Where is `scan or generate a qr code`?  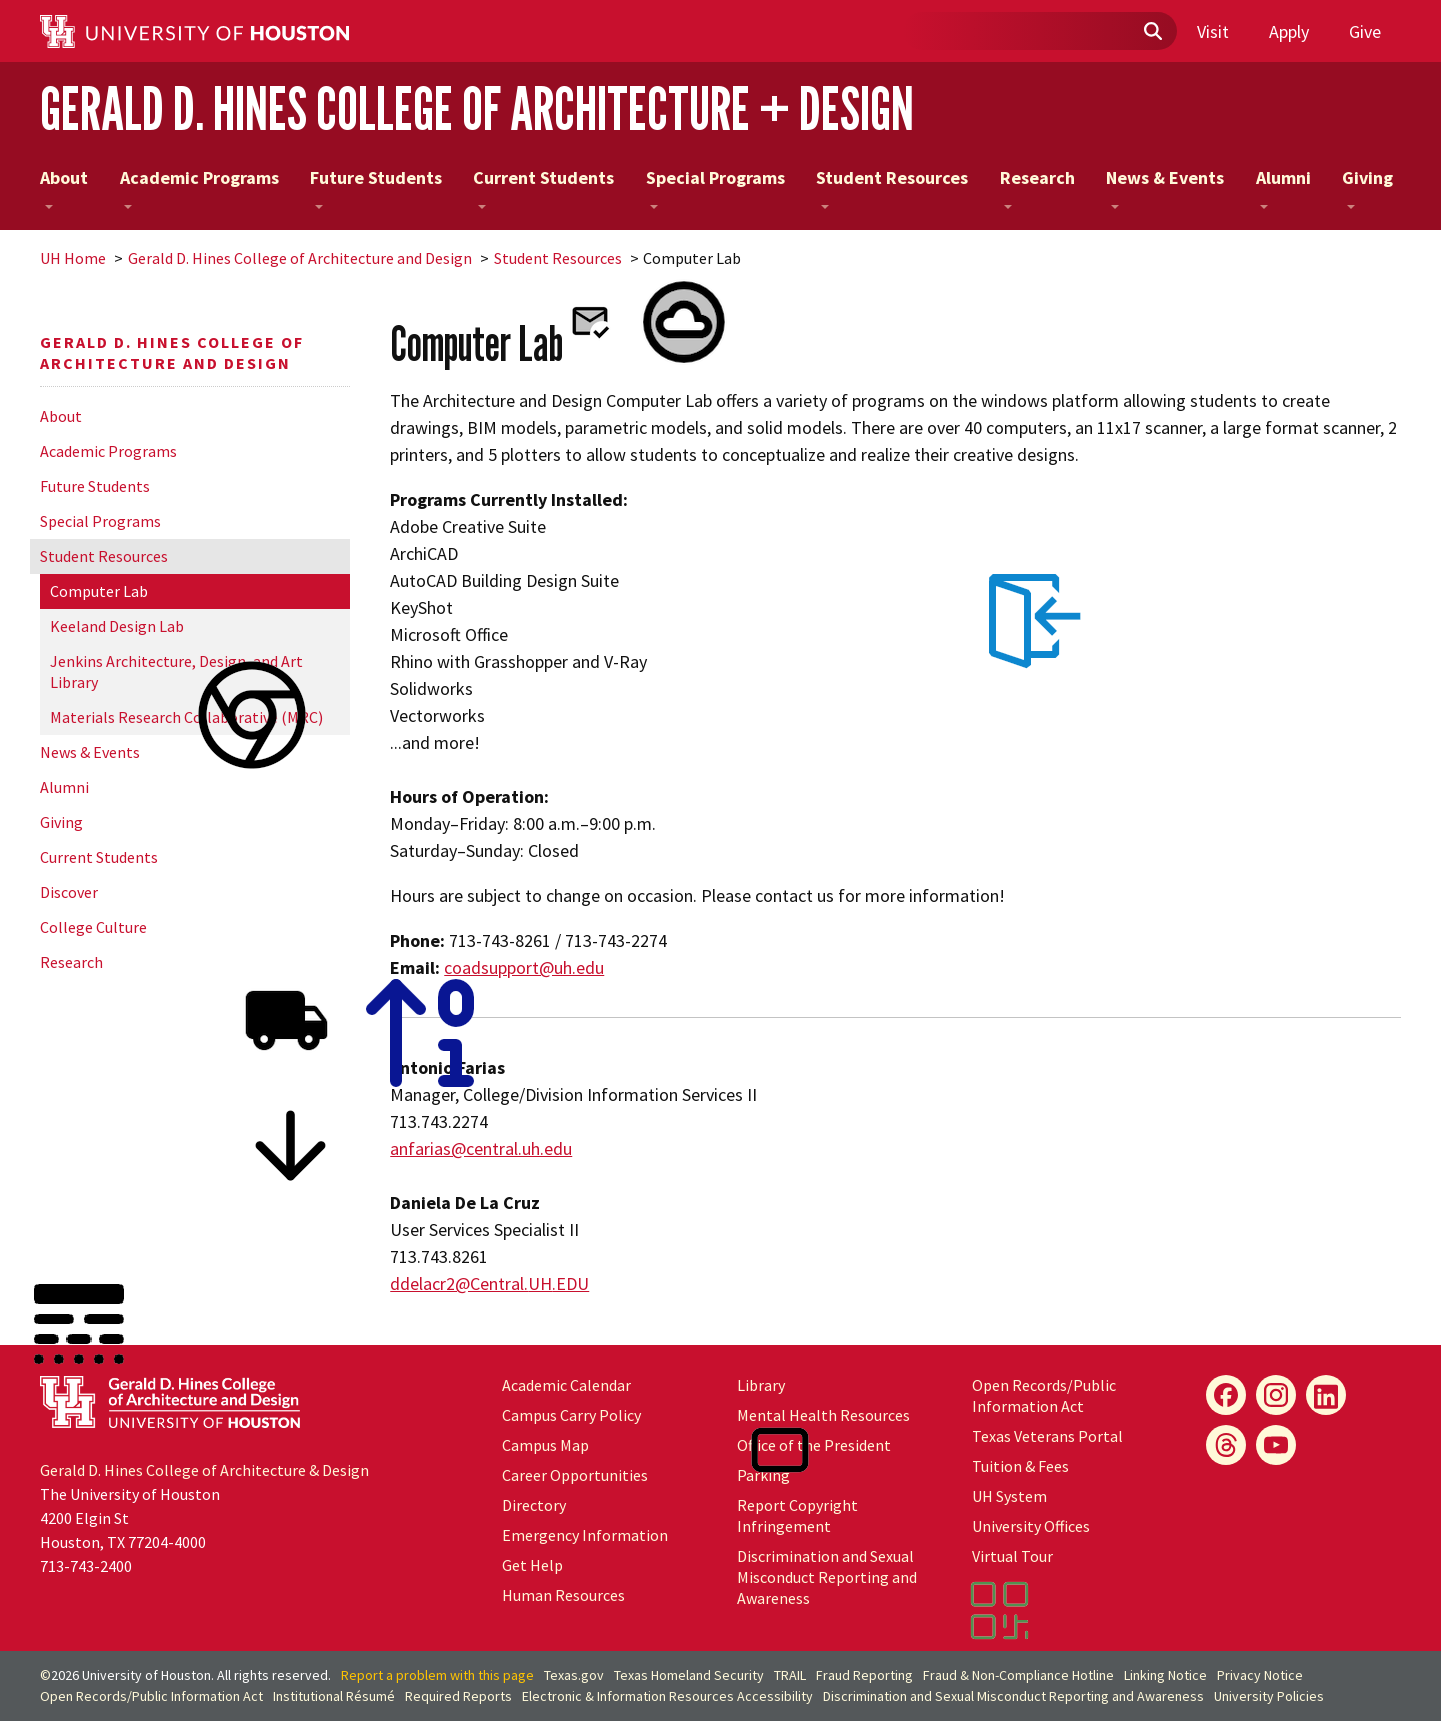 scan or generate a qr code is located at coordinates (999, 1610).